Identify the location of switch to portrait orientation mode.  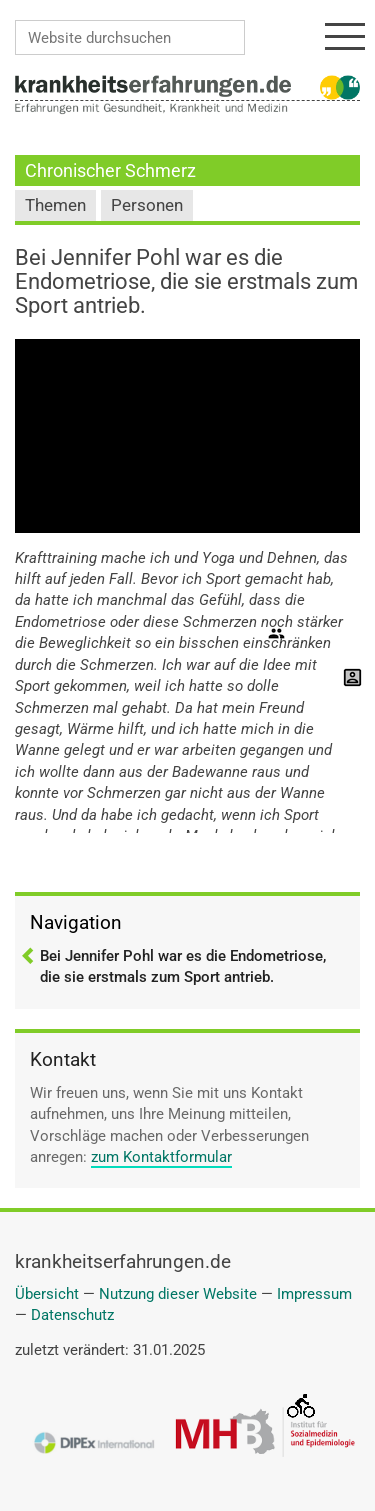
(352, 677).